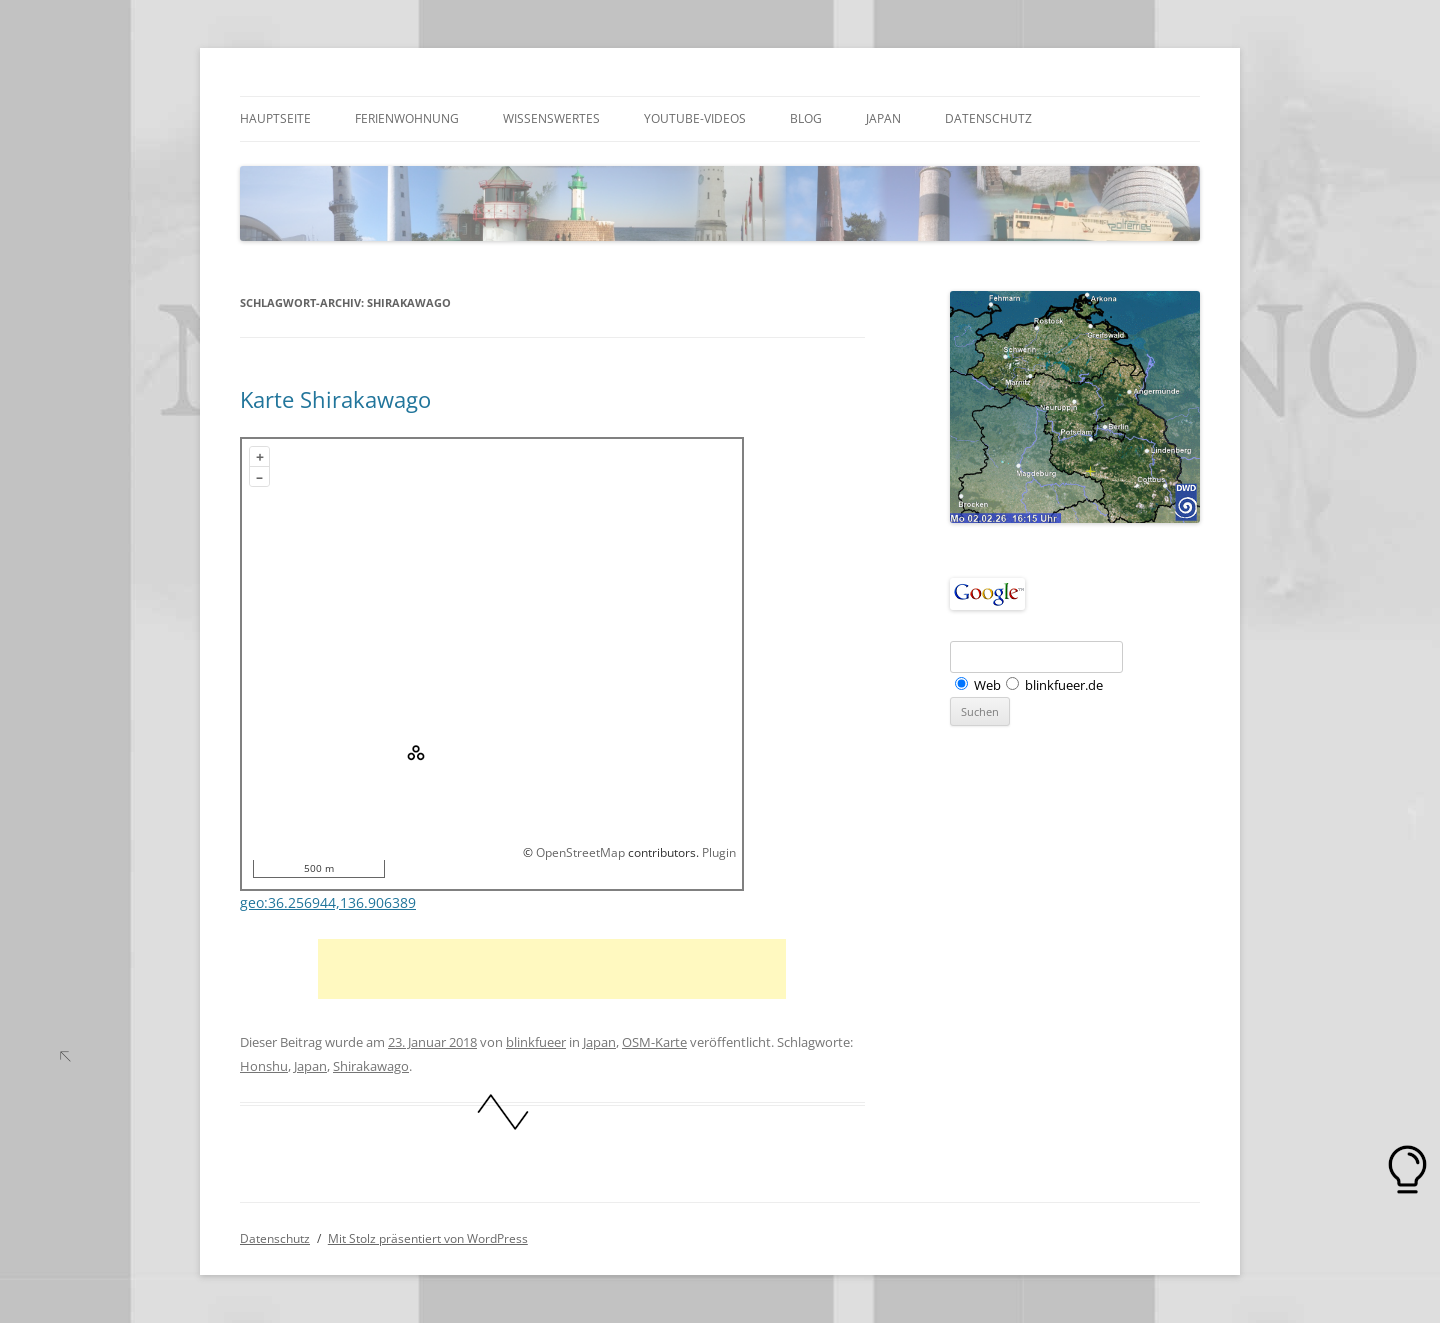 The height and width of the screenshot is (1323, 1440). I want to click on navigate back to previous screen, so click(65, 1056).